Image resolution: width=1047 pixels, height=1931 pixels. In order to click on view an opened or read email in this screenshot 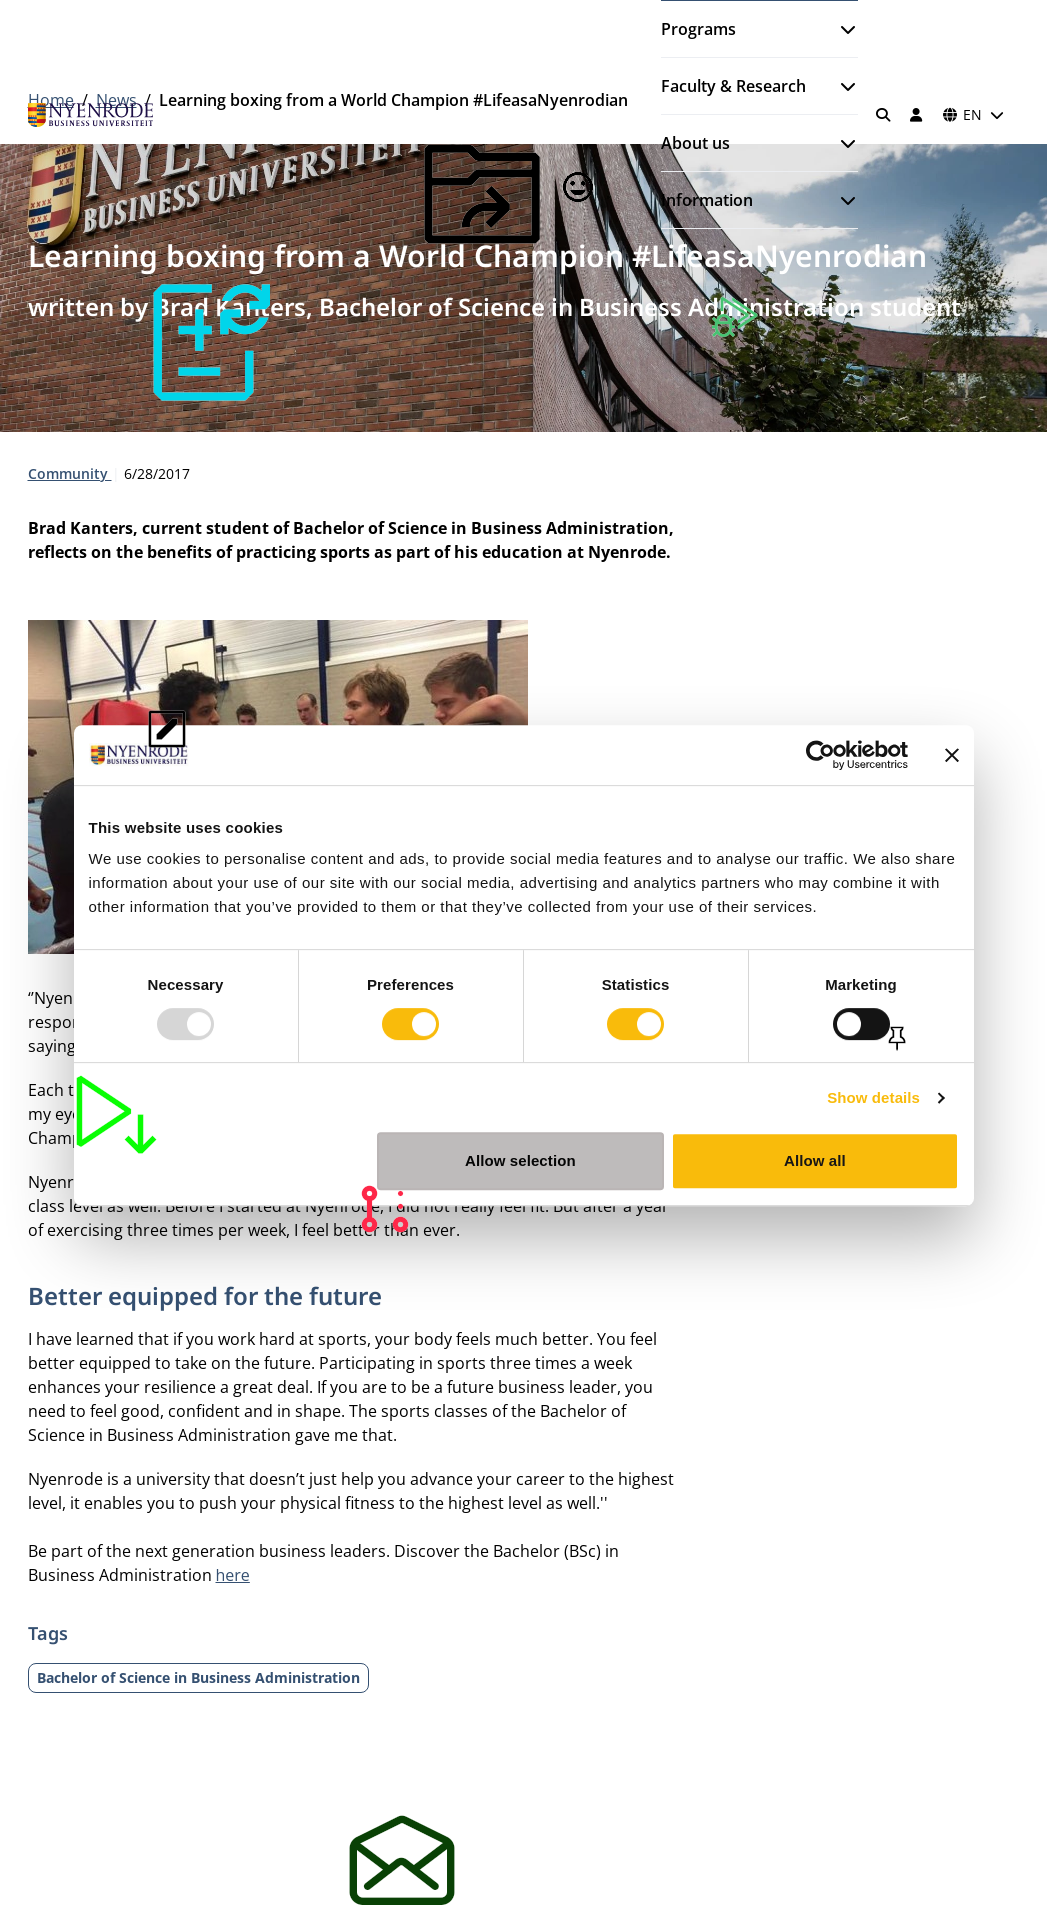, I will do `click(402, 1860)`.